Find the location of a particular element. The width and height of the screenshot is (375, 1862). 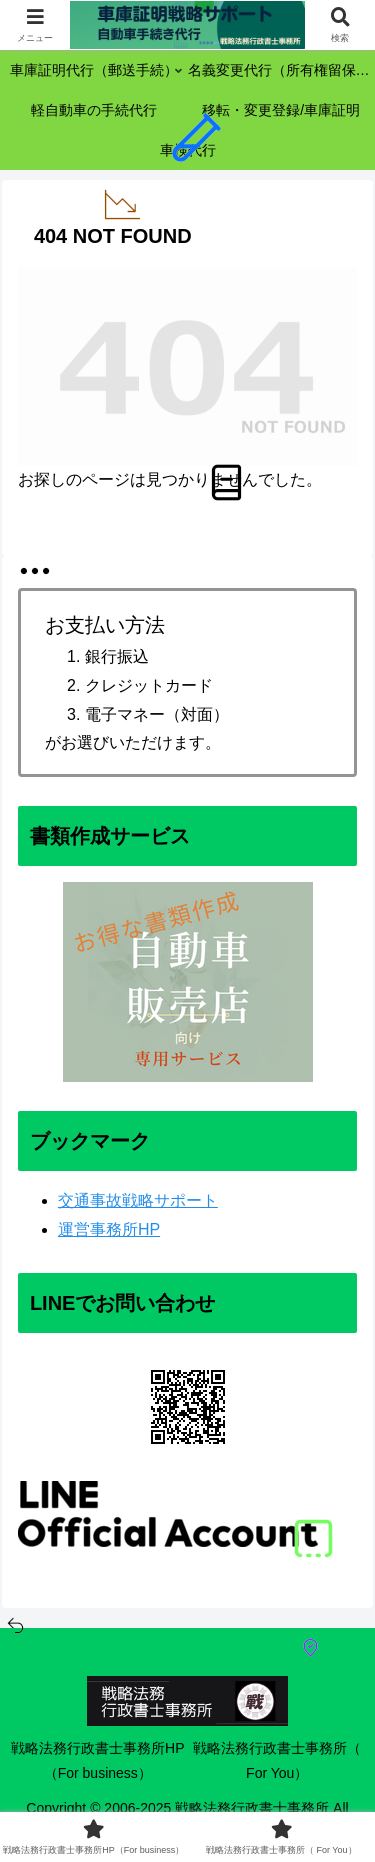

indicates a container with a collapsible or expandable bottom section is located at coordinates (313, 1538).